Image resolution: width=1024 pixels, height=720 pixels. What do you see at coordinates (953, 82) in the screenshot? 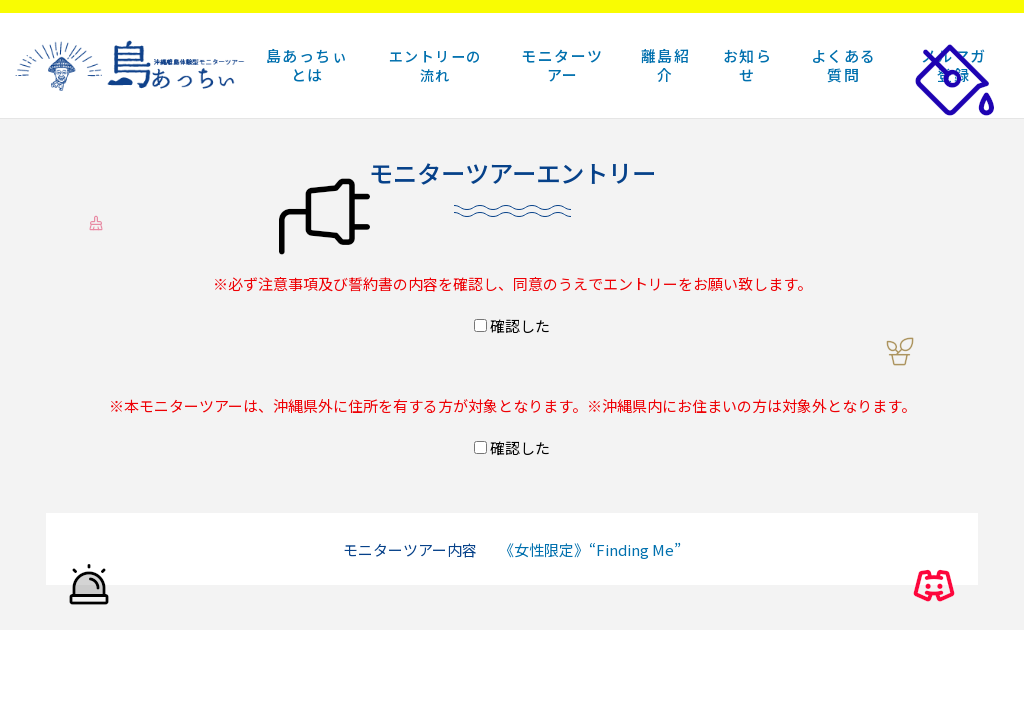
I see `fill an area with color` at bounding box center [953, 82].